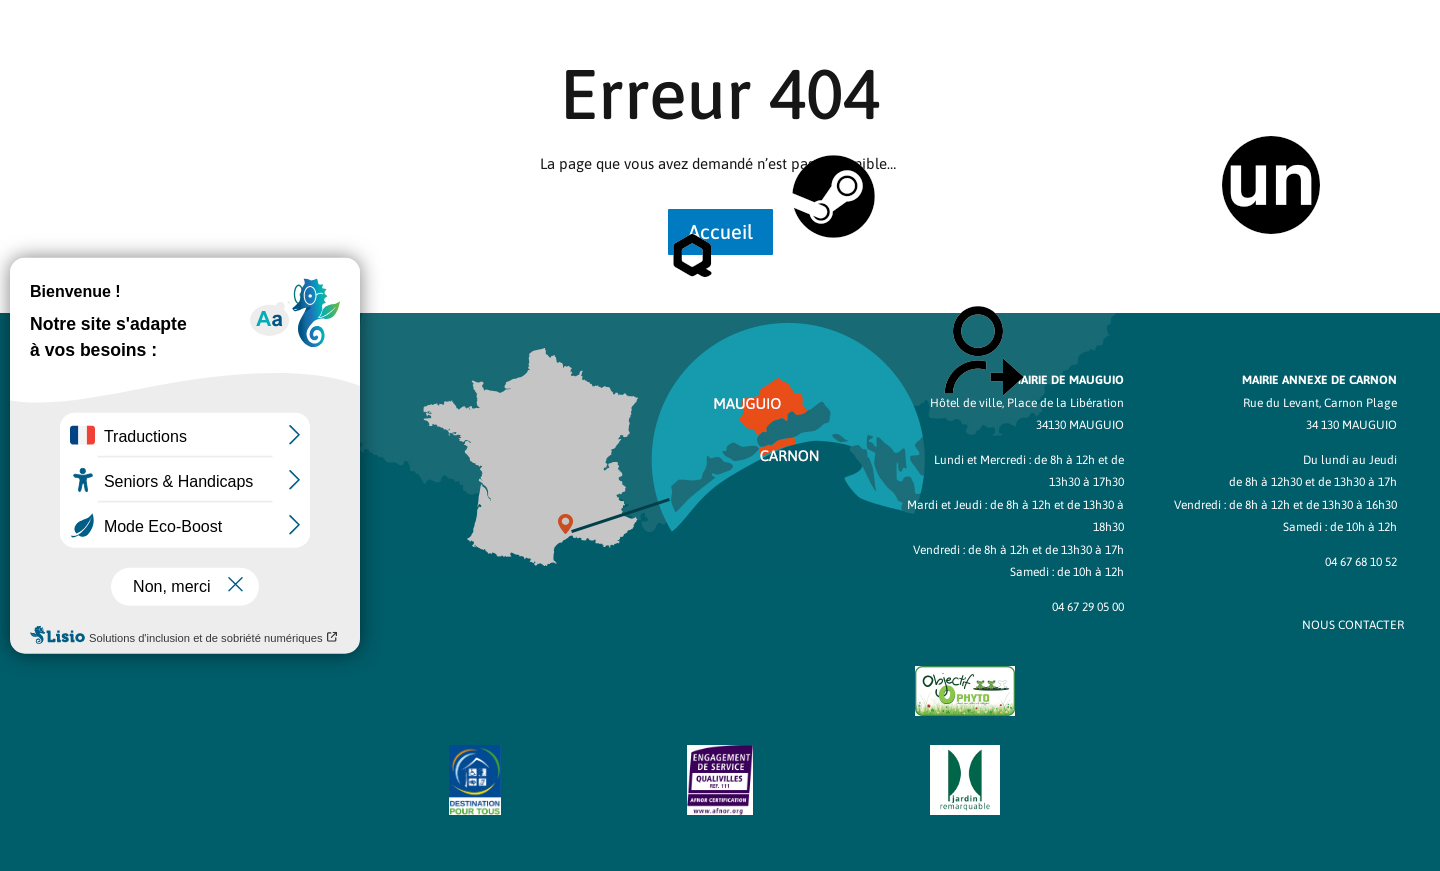 The width and height of the screenshot is (1440, 871). I want to click on share user profile with others, so click(978, 352).